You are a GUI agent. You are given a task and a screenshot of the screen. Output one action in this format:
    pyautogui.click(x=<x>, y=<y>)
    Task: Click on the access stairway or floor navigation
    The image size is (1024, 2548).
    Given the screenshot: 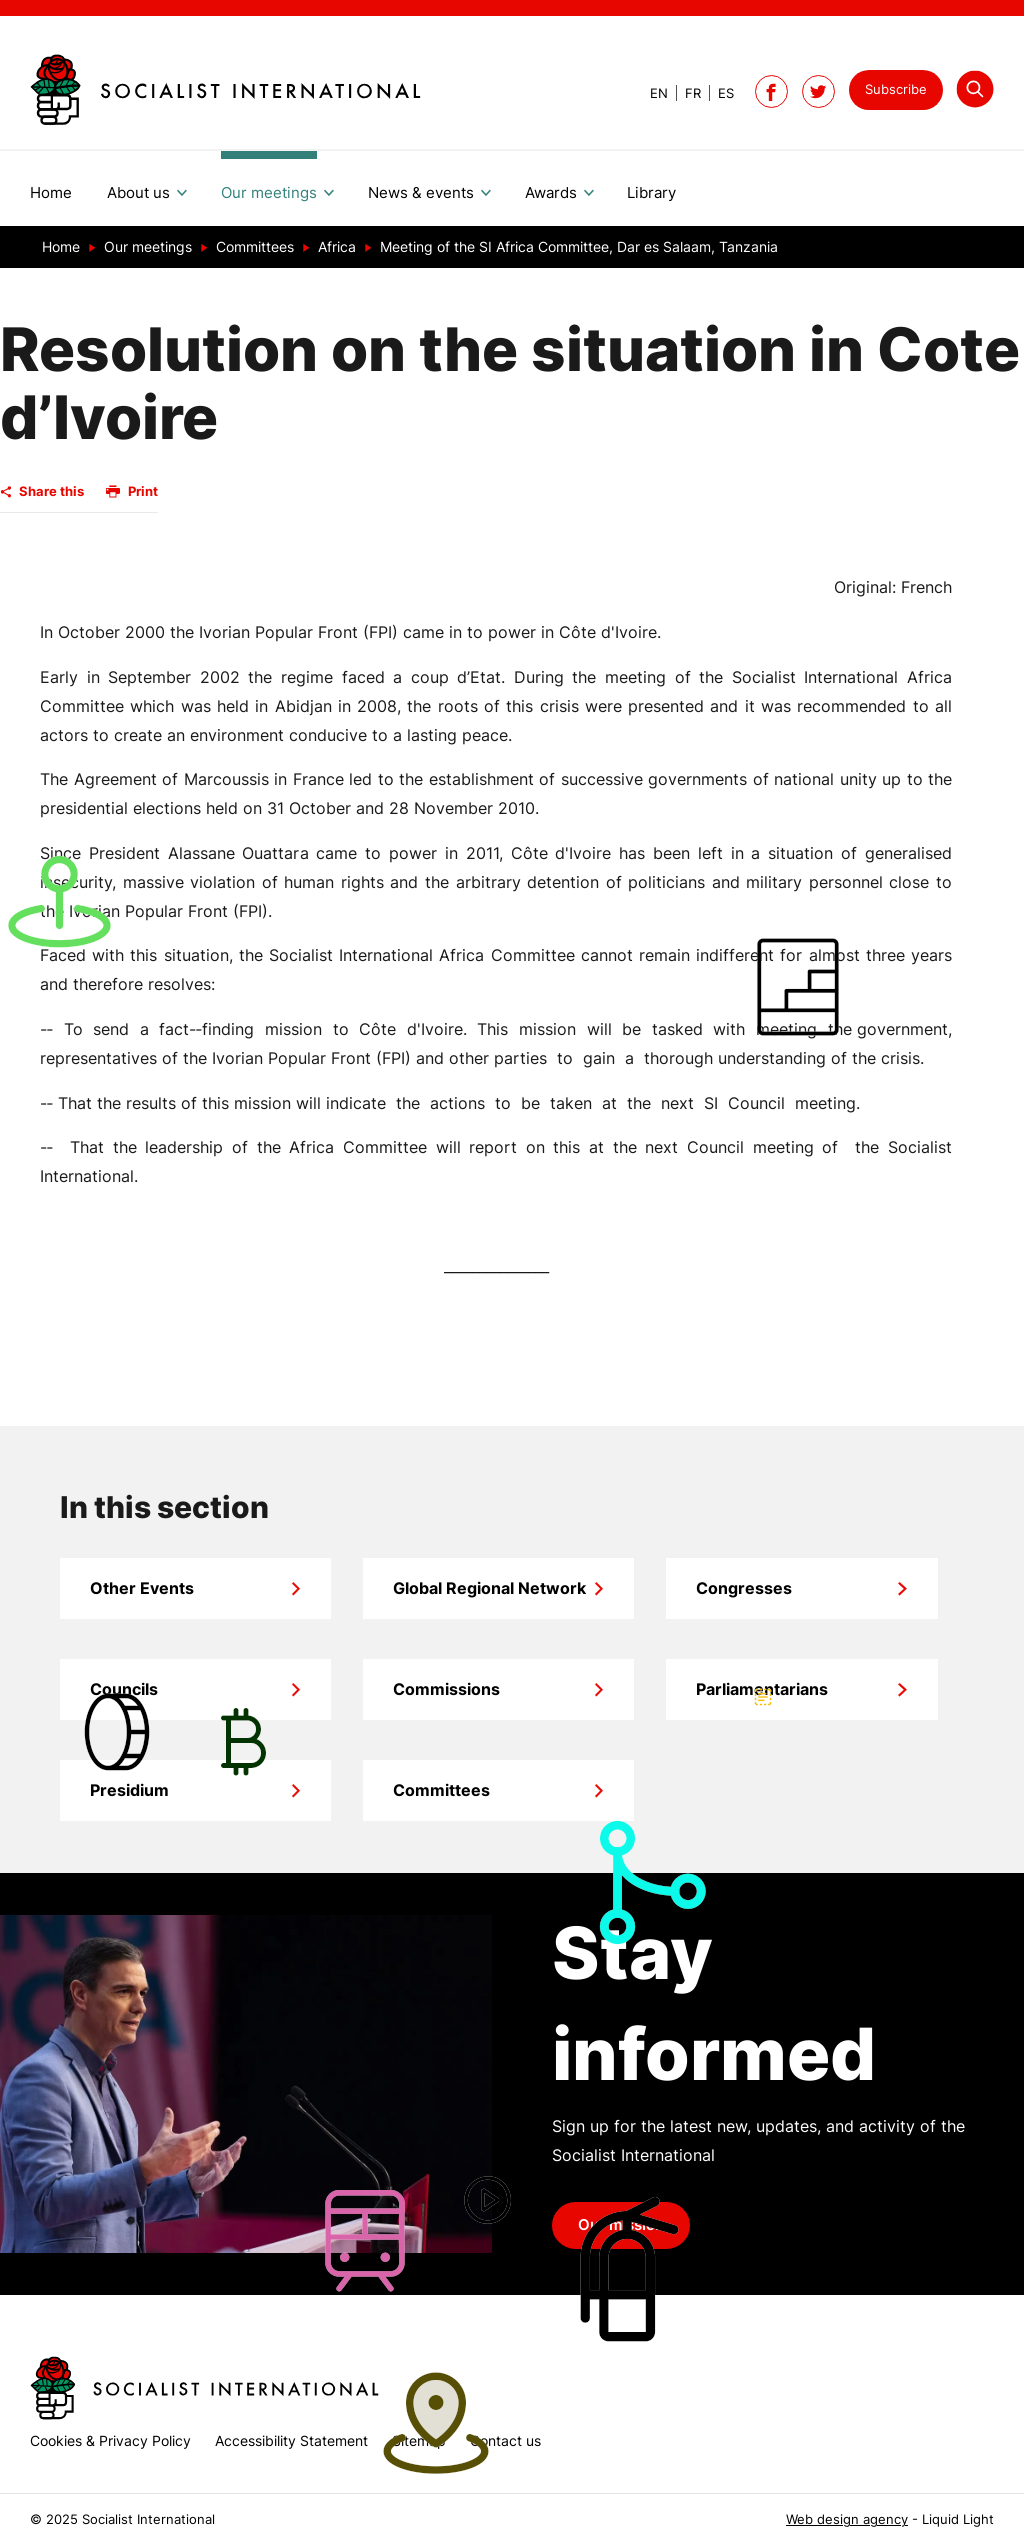 What is the action you would take?
    pyautogui.click(x=798, y=987)
    